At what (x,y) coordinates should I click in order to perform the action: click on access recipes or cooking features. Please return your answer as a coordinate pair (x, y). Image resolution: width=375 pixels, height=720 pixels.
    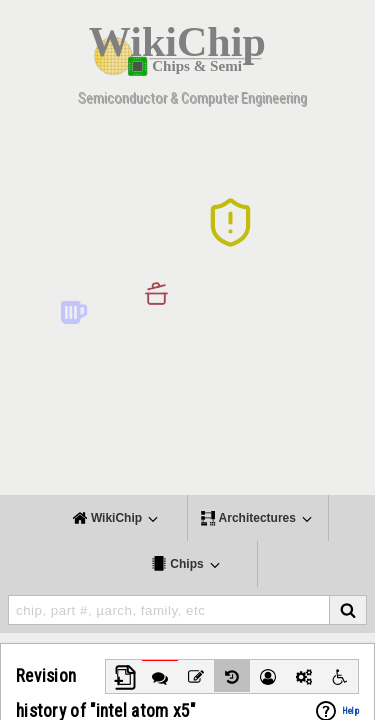
    Looking at the image, I should click on (156, 293).